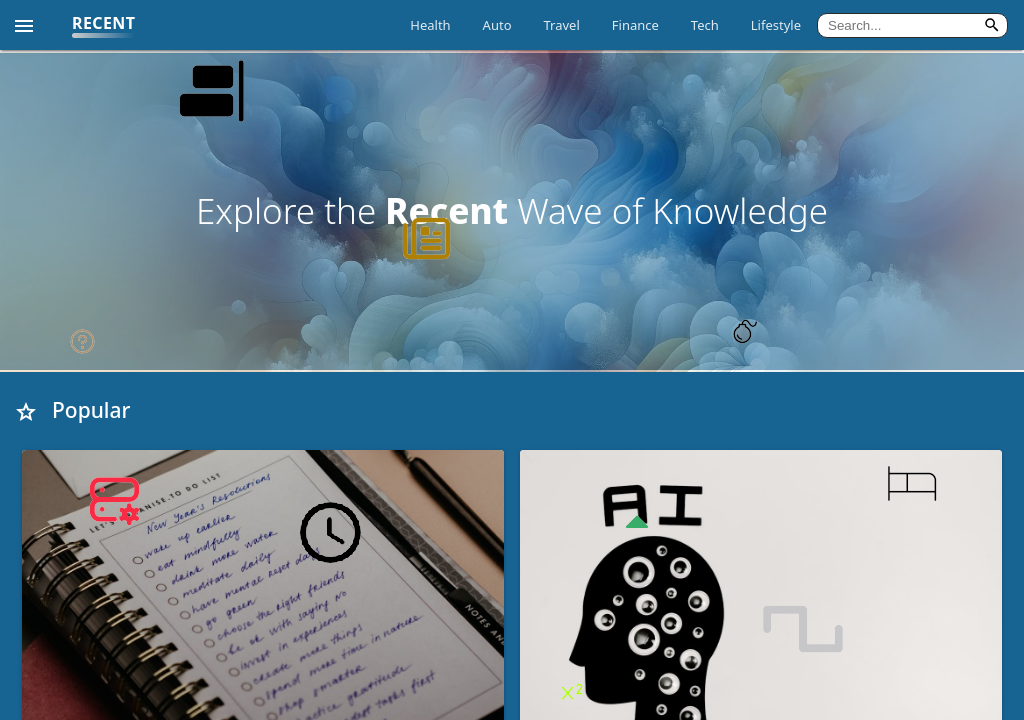 The width and height of the screenshot is (1024, 720). Describe the element at coordinates (744, 331) in the screenshot. I see `indicates a destructive or irreversible action` at that location.